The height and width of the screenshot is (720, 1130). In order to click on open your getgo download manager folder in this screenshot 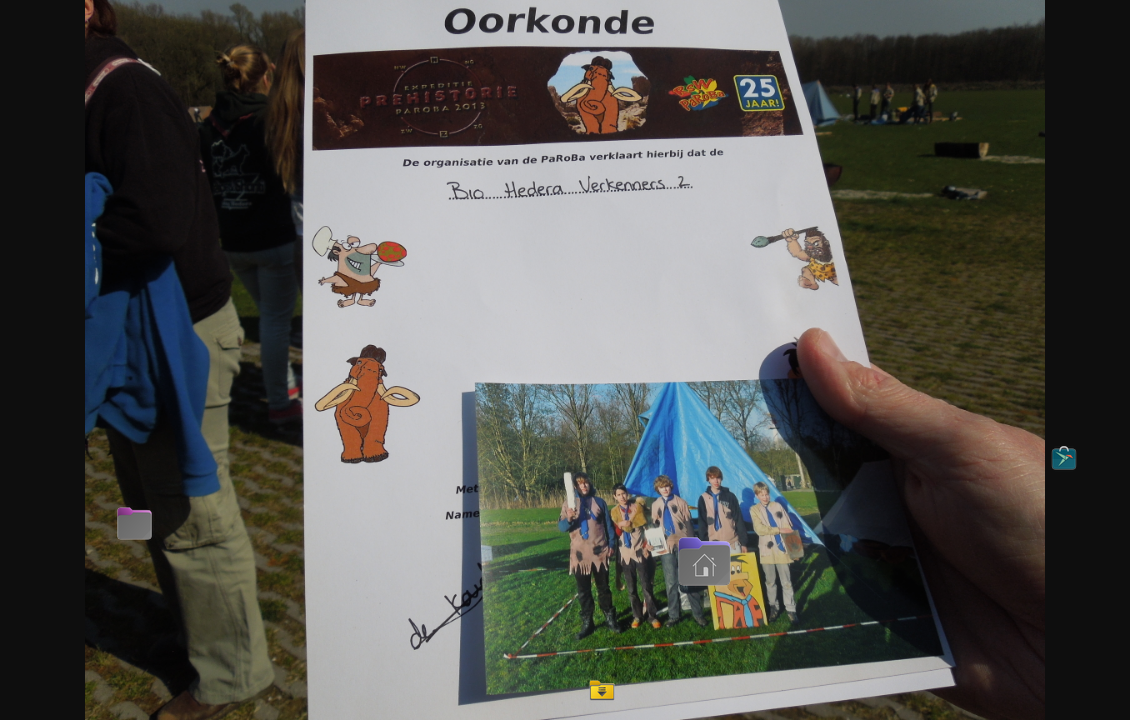, I will do `click(602, 691)`.